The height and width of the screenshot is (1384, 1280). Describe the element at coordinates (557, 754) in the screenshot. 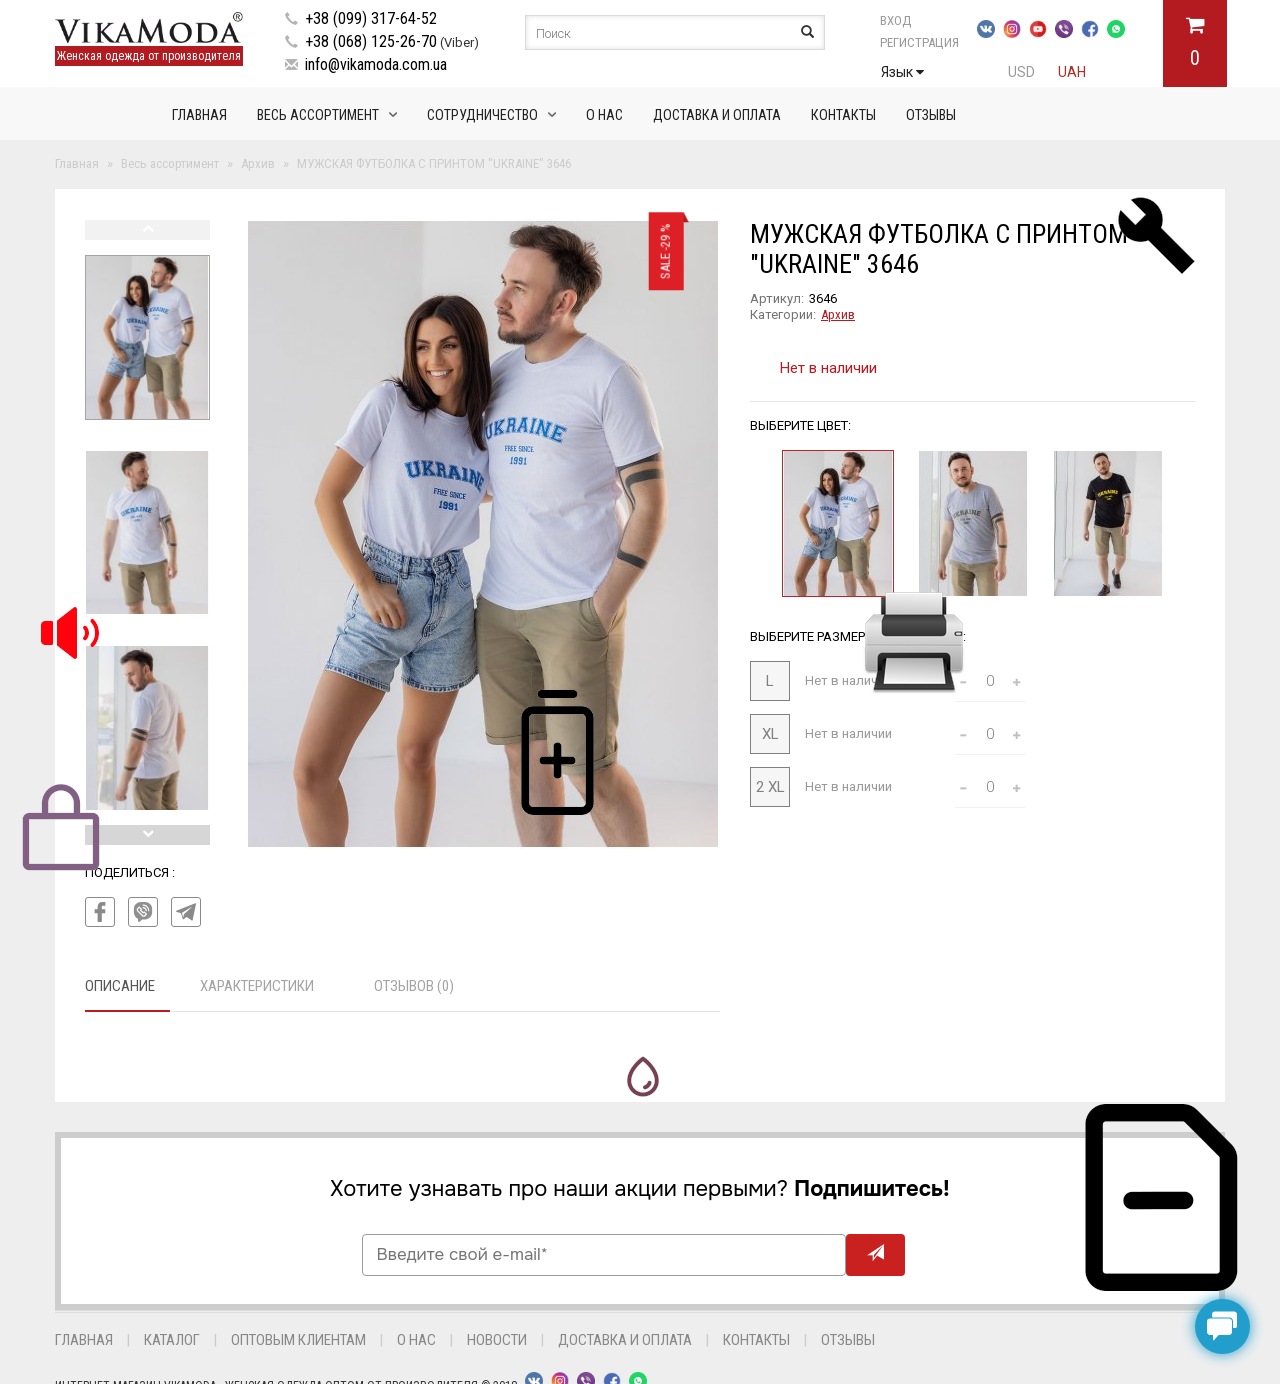

I see `add a new battery or power source` at that location.